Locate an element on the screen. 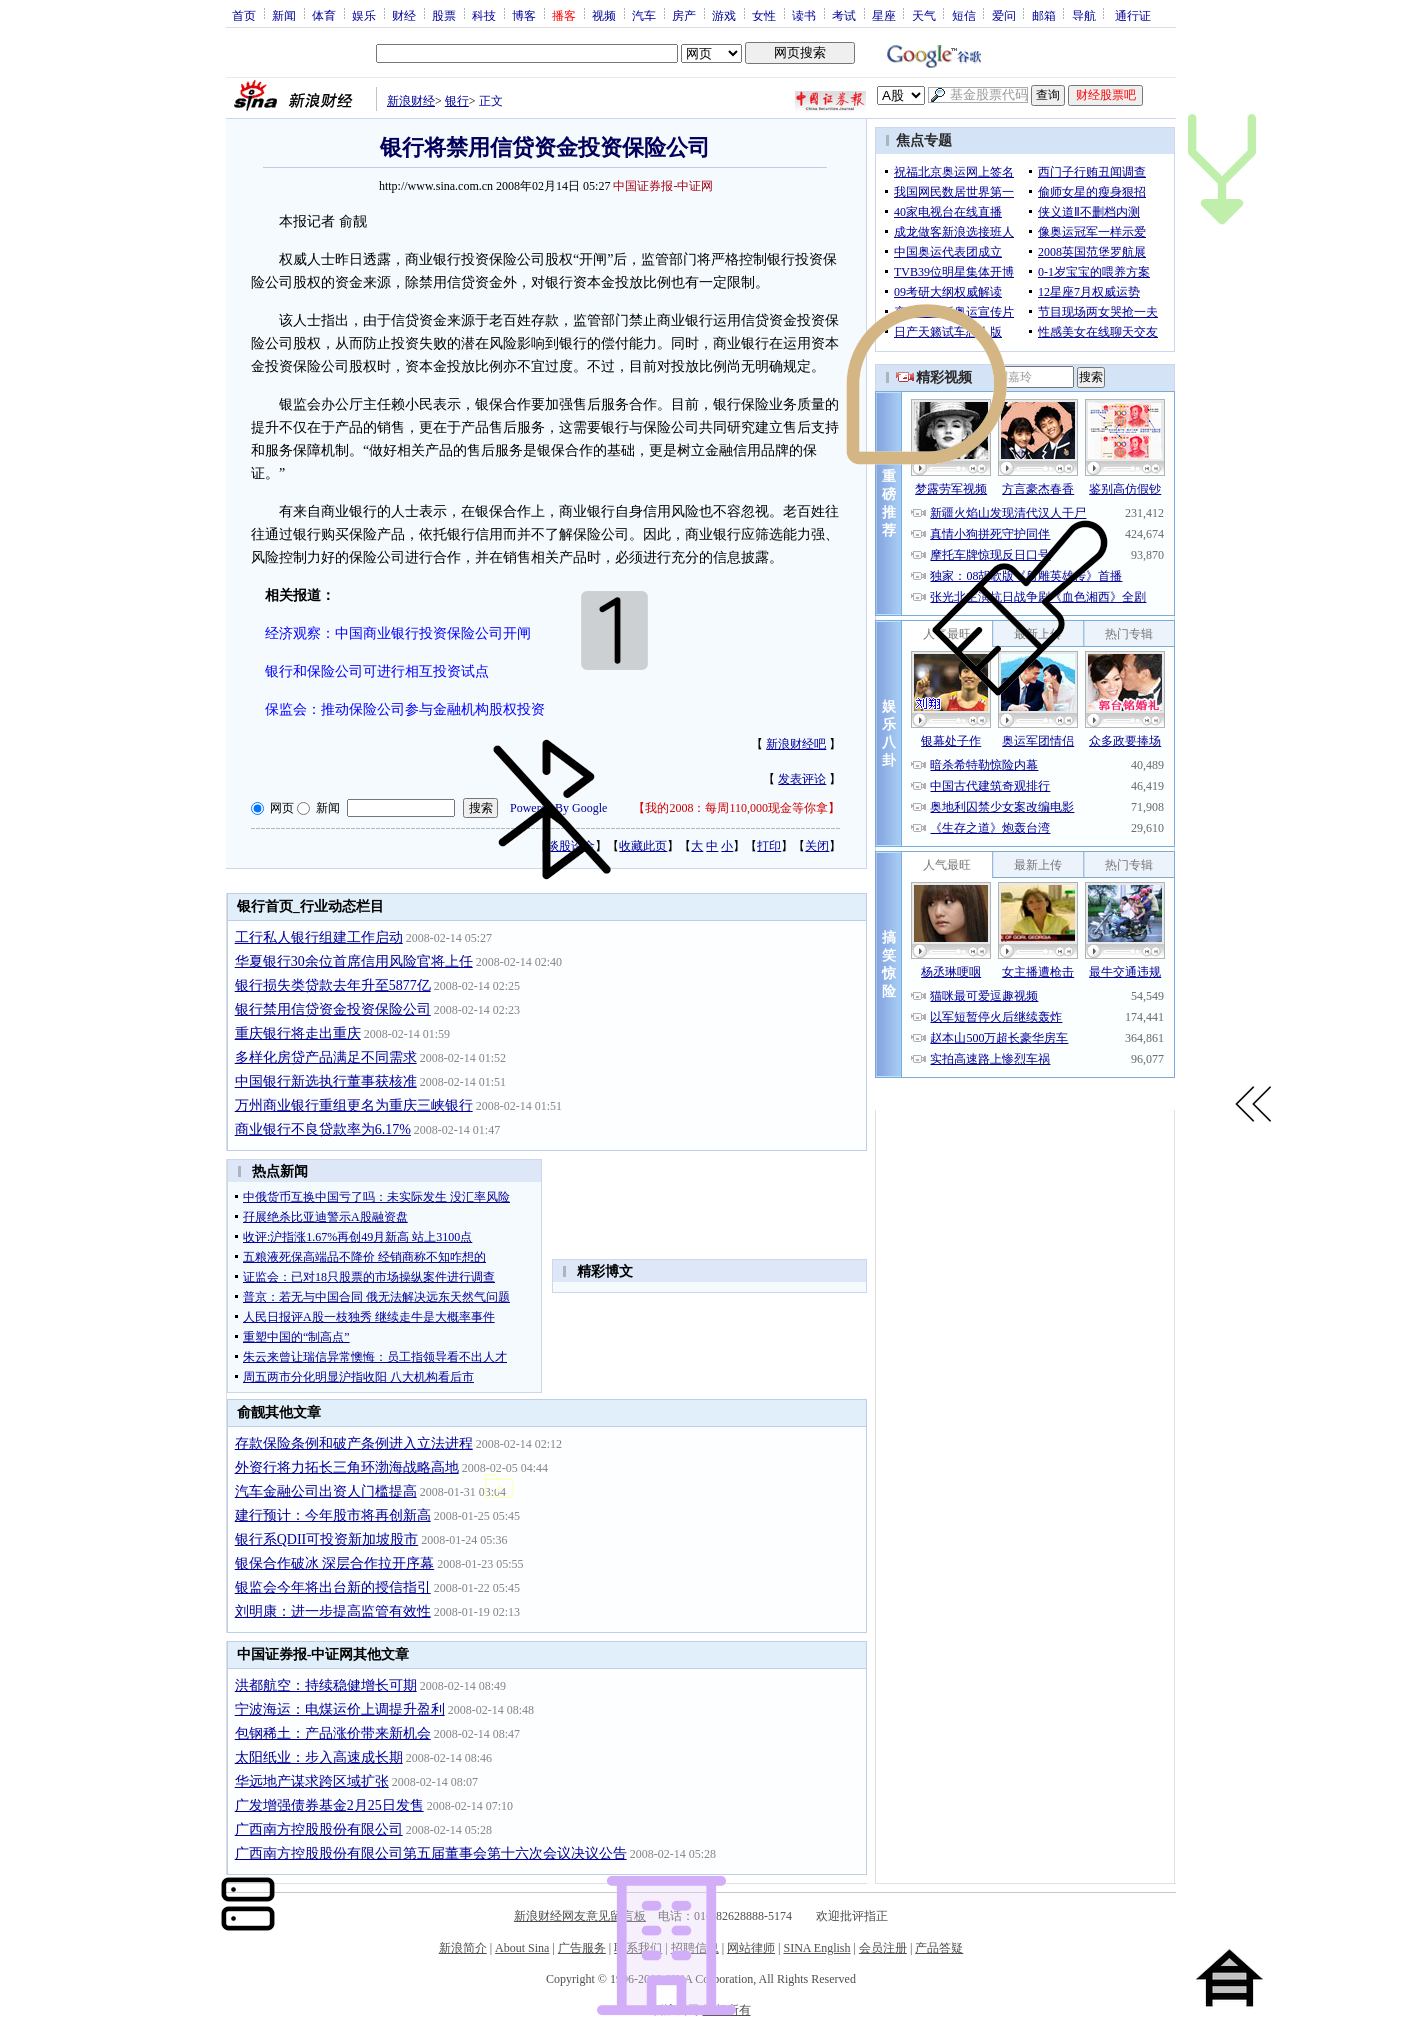 Image resolution: width=1402 pixels, height=2034 pixels. access painting or drawing tools is located at coordinates (1023, 605).